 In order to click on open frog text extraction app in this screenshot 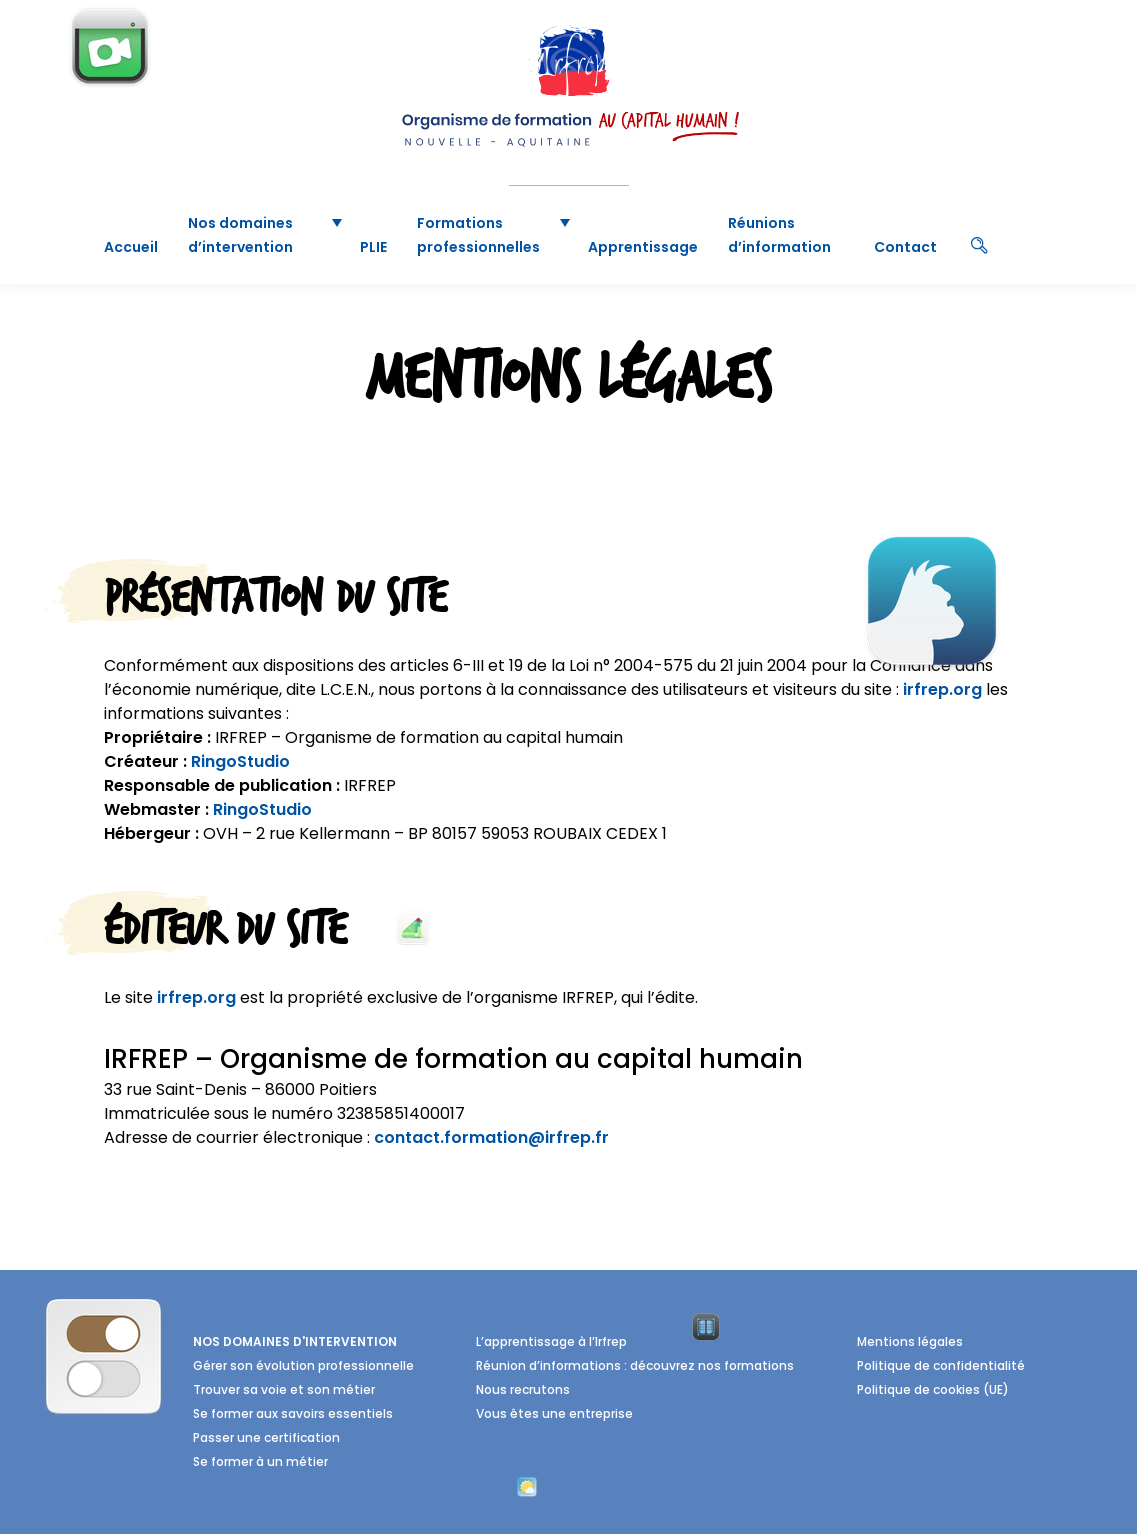, I will do `click(413, 928)`.